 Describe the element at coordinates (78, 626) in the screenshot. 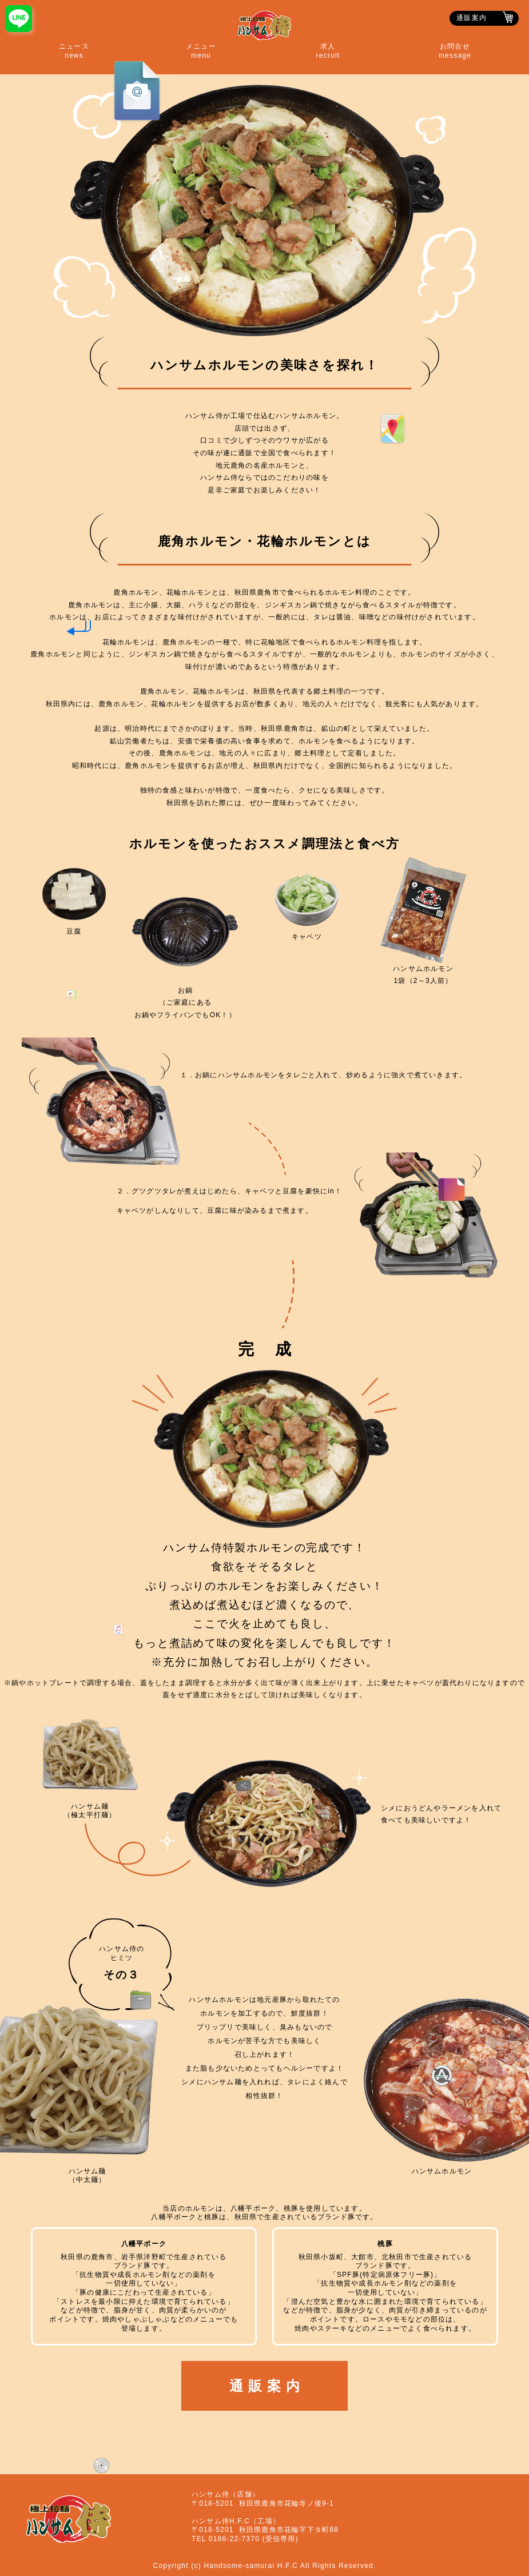

I see `reply to all recipients of an email` at that location.